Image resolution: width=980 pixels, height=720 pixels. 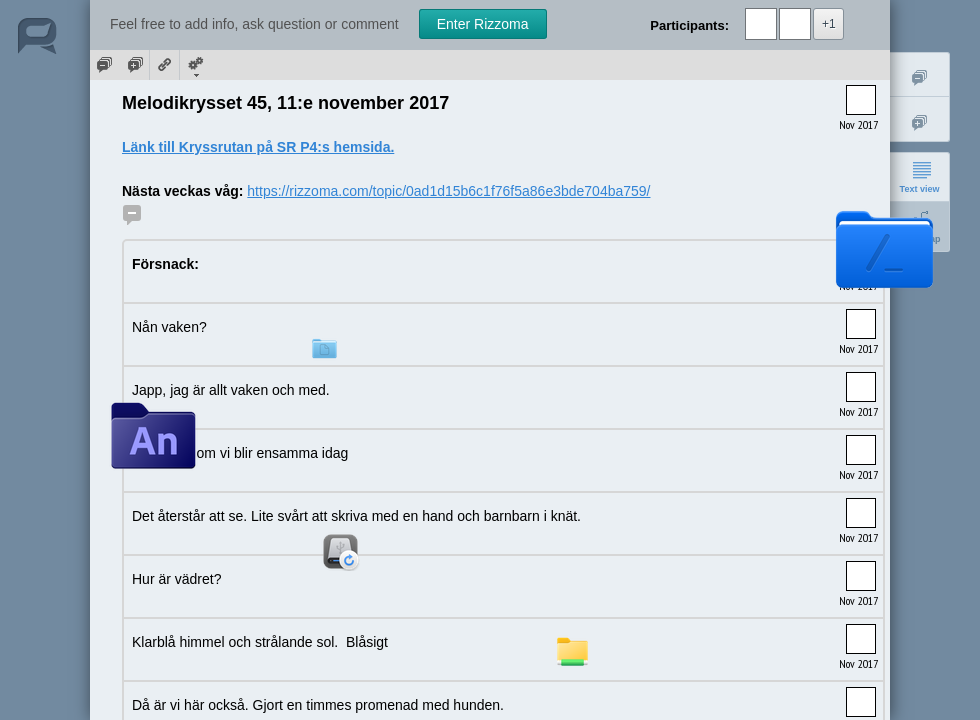 I want to click on access the root directory of your file system, so click(x=884, y=249).